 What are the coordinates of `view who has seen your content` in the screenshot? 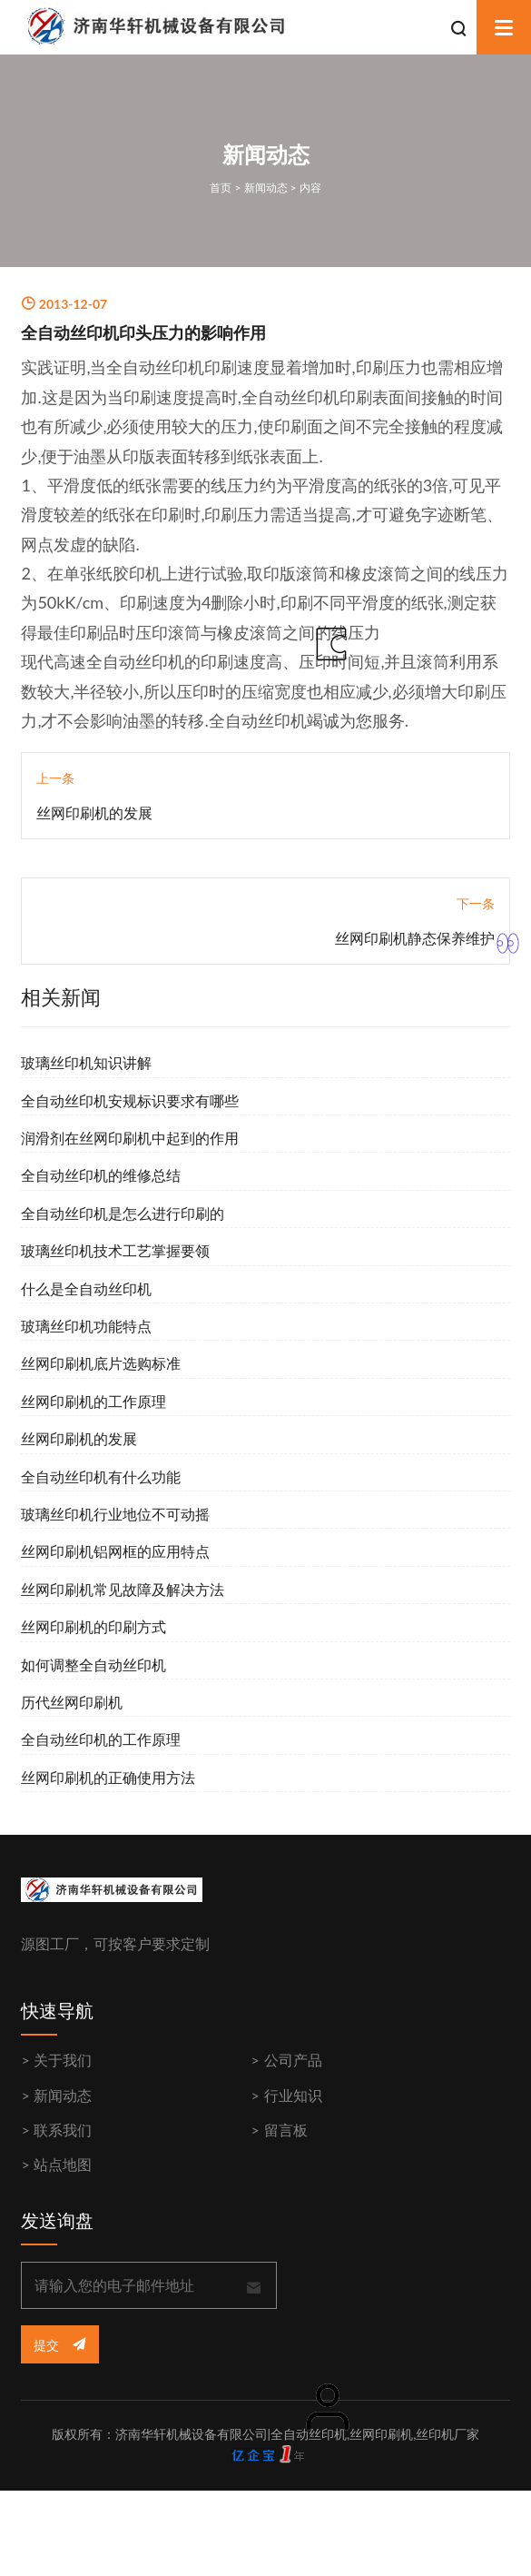 It's located at (507, 943).